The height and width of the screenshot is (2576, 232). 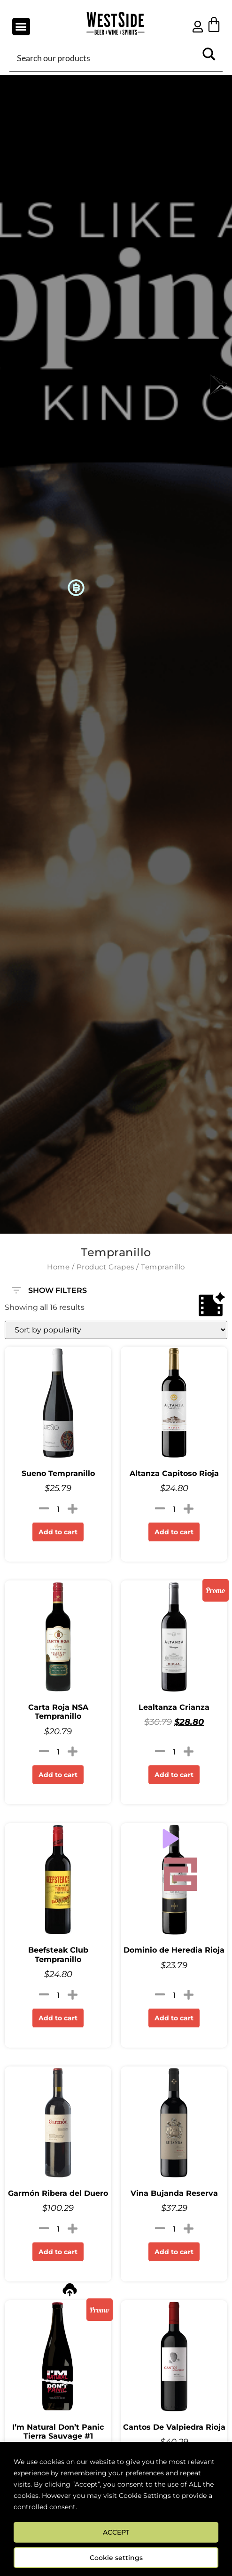 I want to click on visit the G2G gaming marketplace, so click(x=180, y=1874).